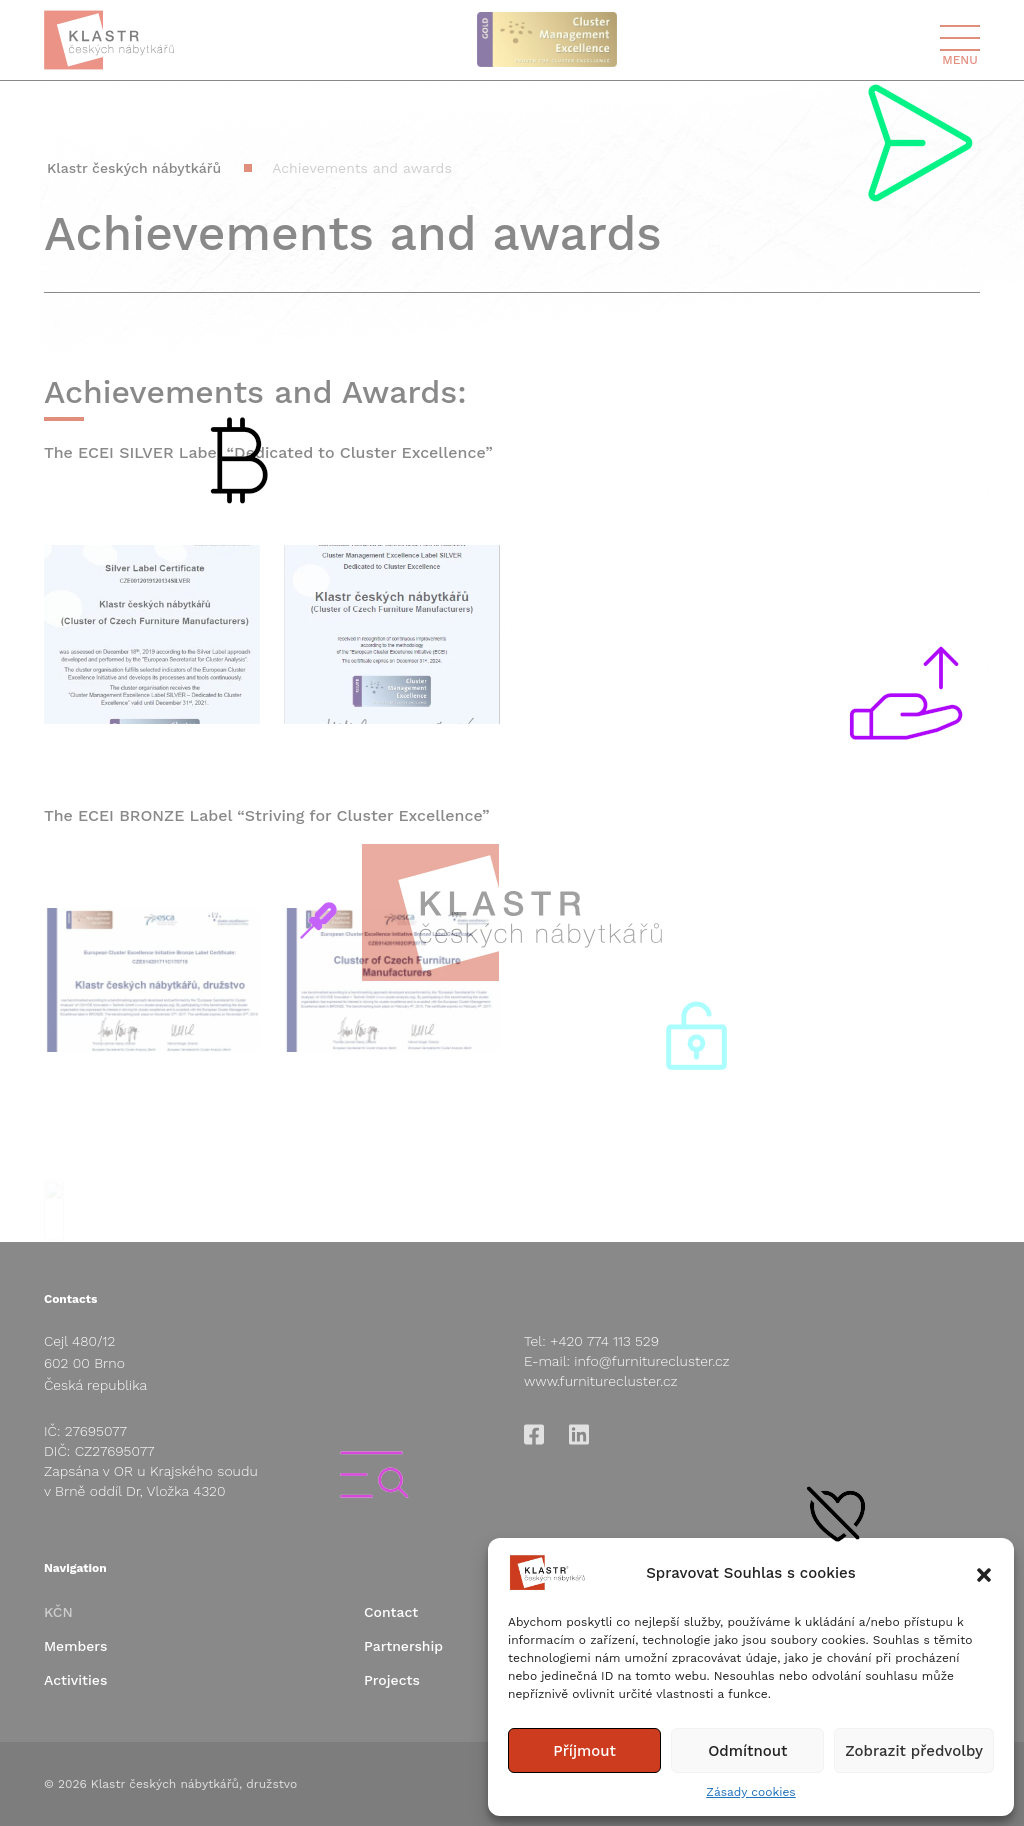 This screenshot has width=1024, height=1826. I want to click on search within a list or document, so click(371, 1474).